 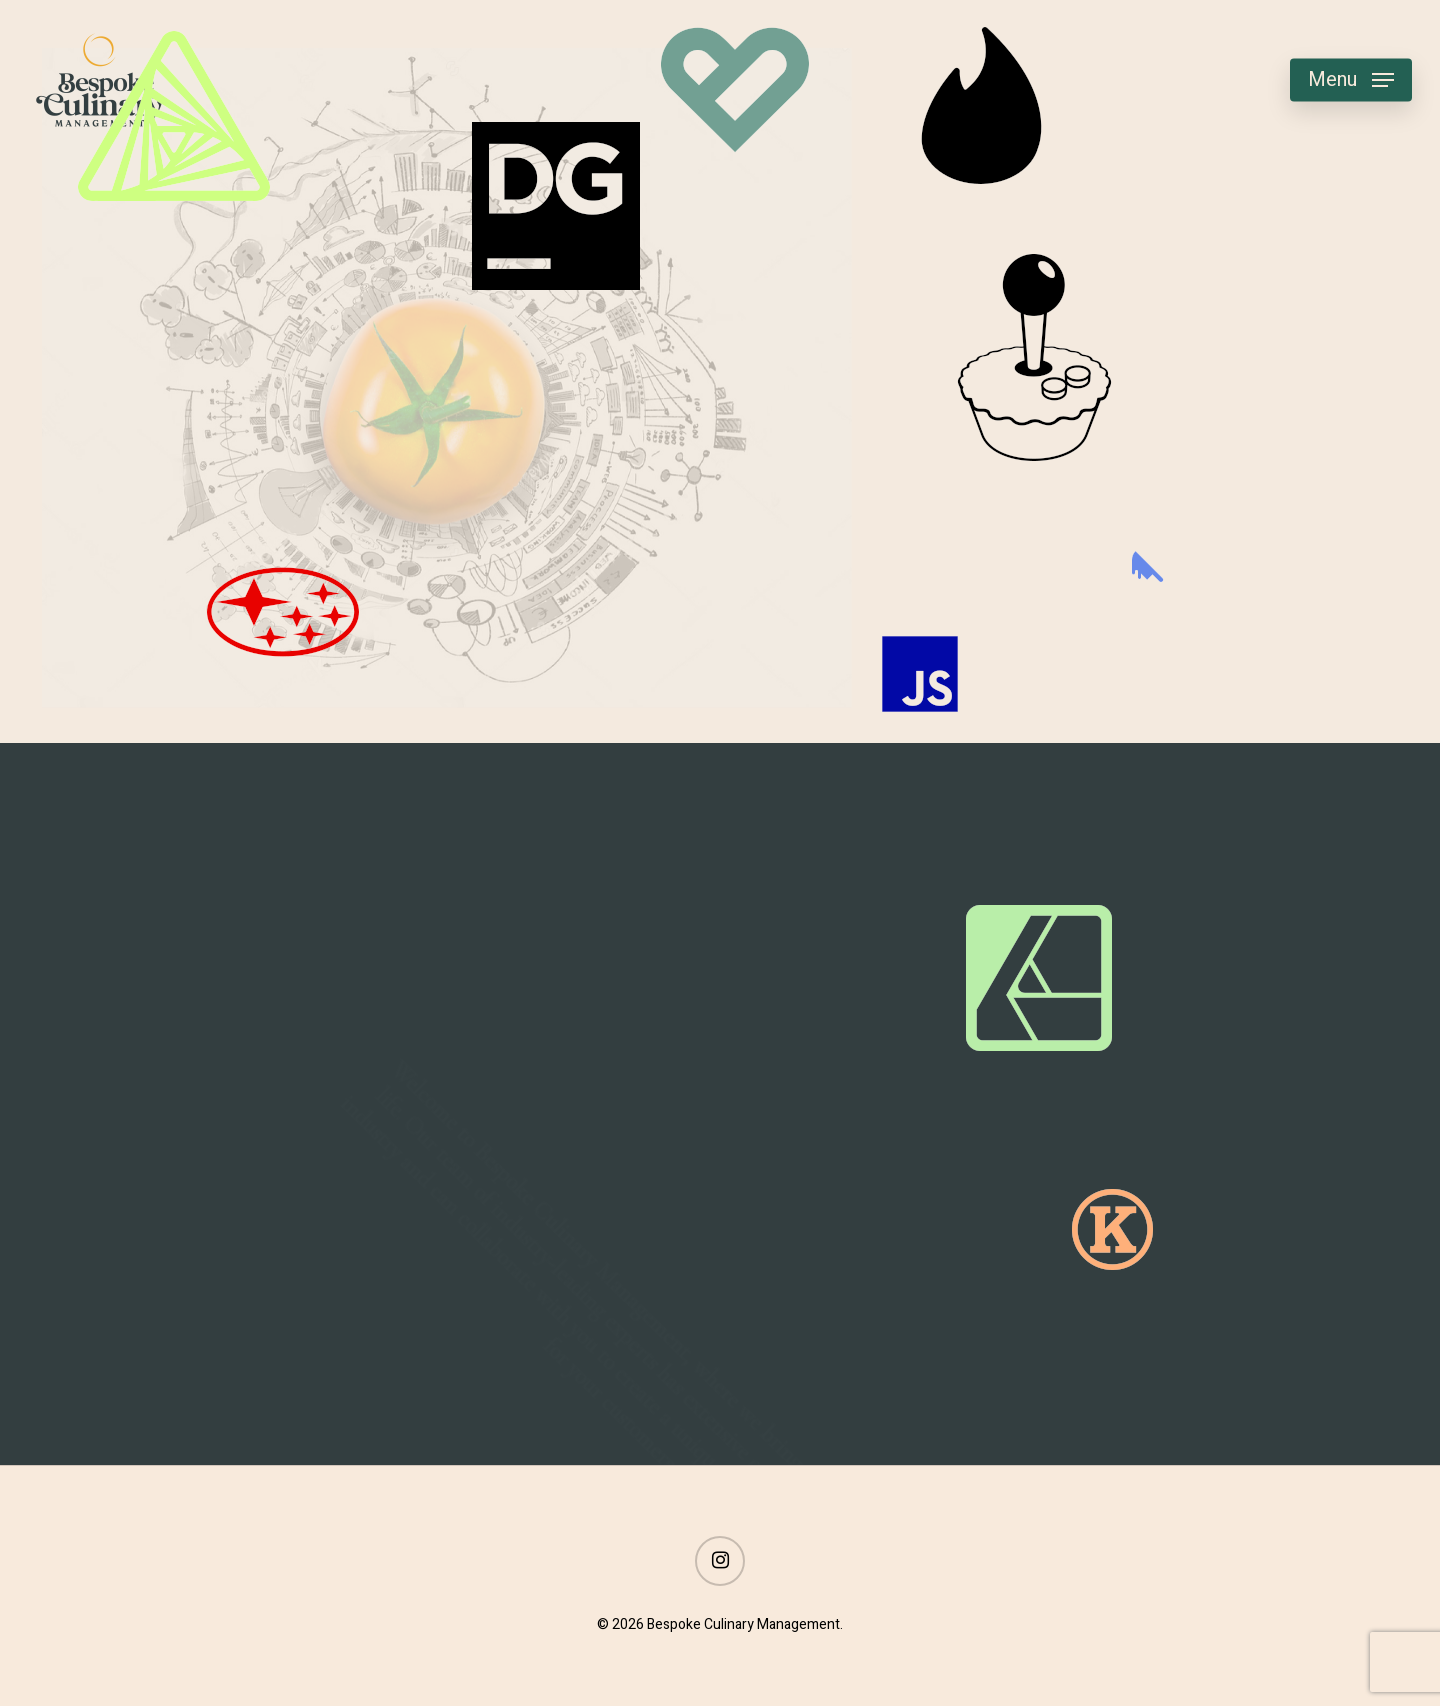 What do you see at coordinates (735, 90) in the screenshot?
I see `open Google Fit app` at bounding box center [735, 90].